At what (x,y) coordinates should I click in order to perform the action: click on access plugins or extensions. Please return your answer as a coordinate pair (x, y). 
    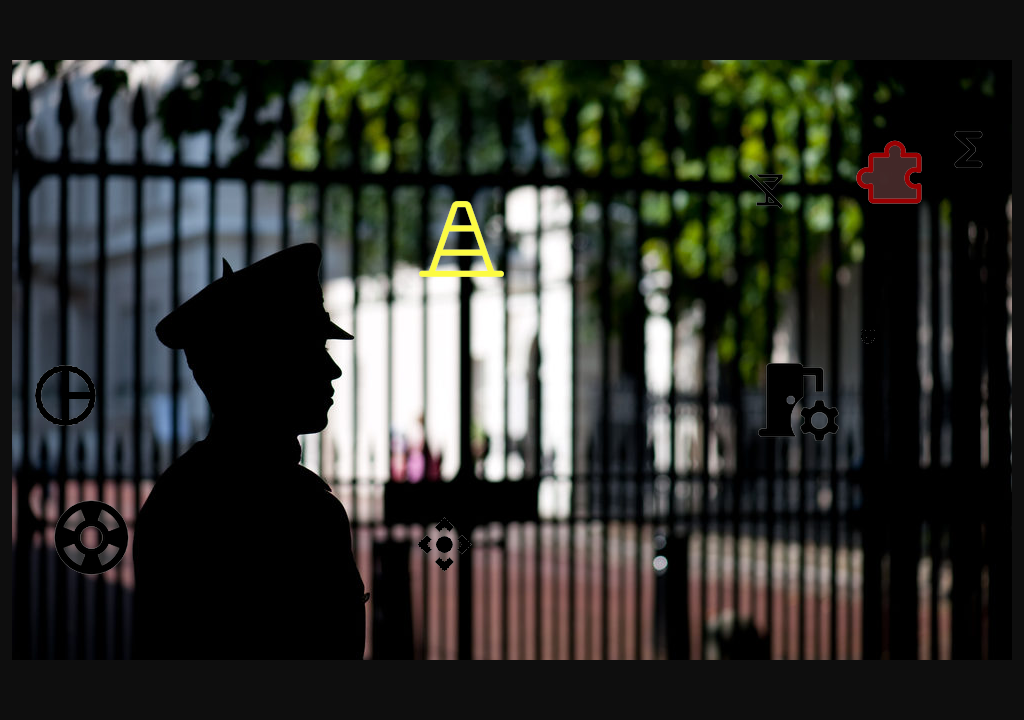
    Looking at the image, I should click on (892, 174).